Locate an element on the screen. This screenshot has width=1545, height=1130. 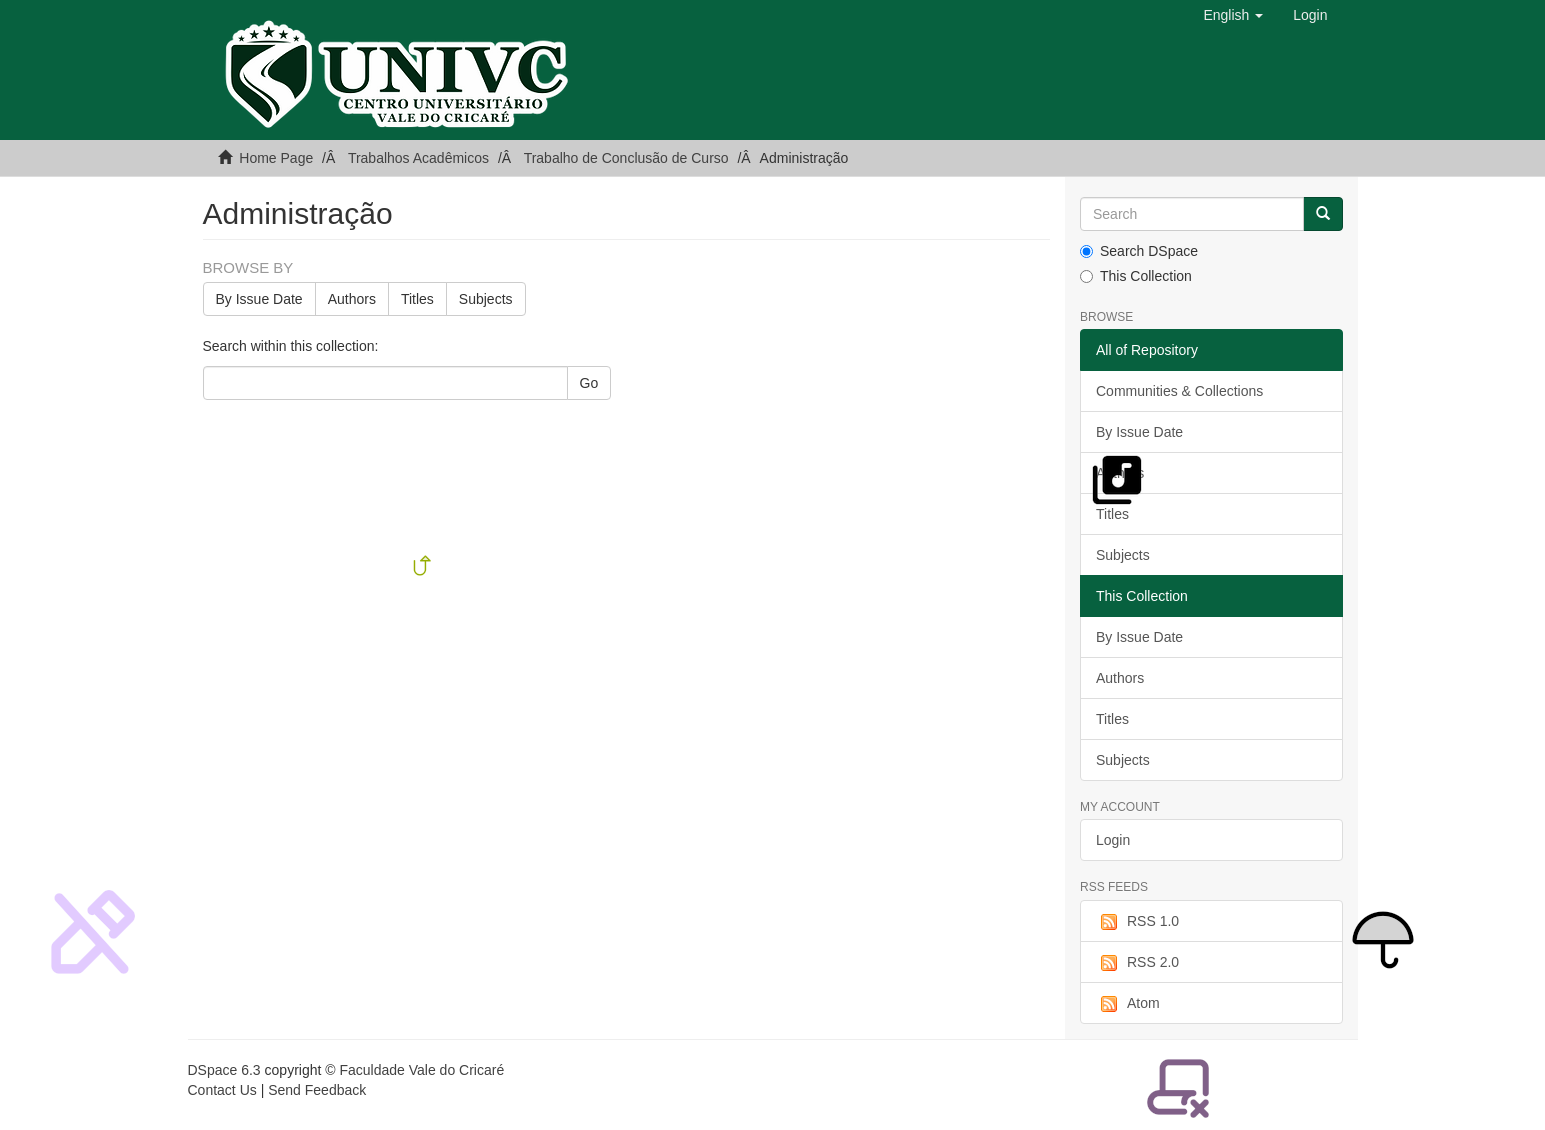
redo or repeat the last action is located at coordinates (421, 565).